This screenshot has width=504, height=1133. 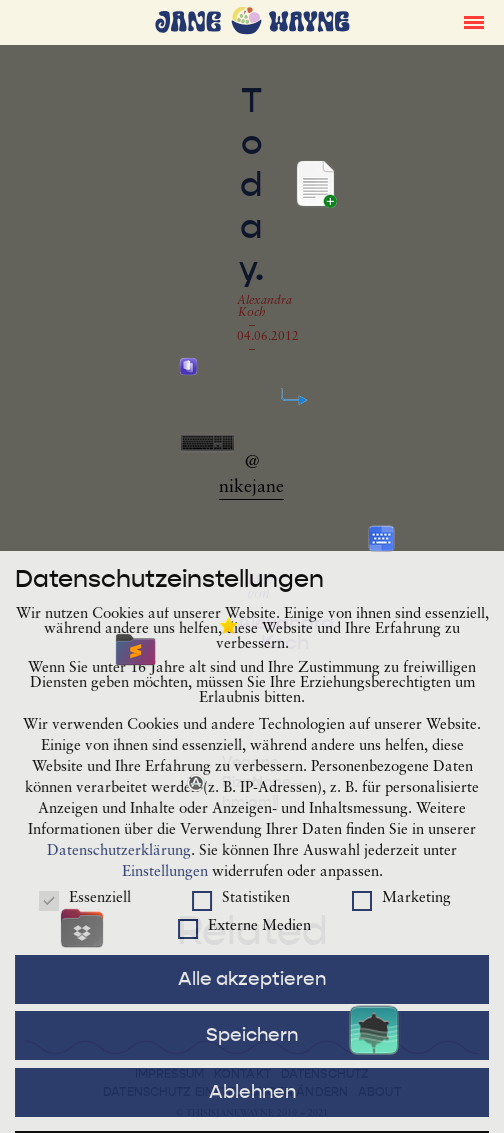 What do you see at coordinates (188, 366) in the screenshot?
I see `open tuple for remote pair programming` at bounding box center [188, 366].